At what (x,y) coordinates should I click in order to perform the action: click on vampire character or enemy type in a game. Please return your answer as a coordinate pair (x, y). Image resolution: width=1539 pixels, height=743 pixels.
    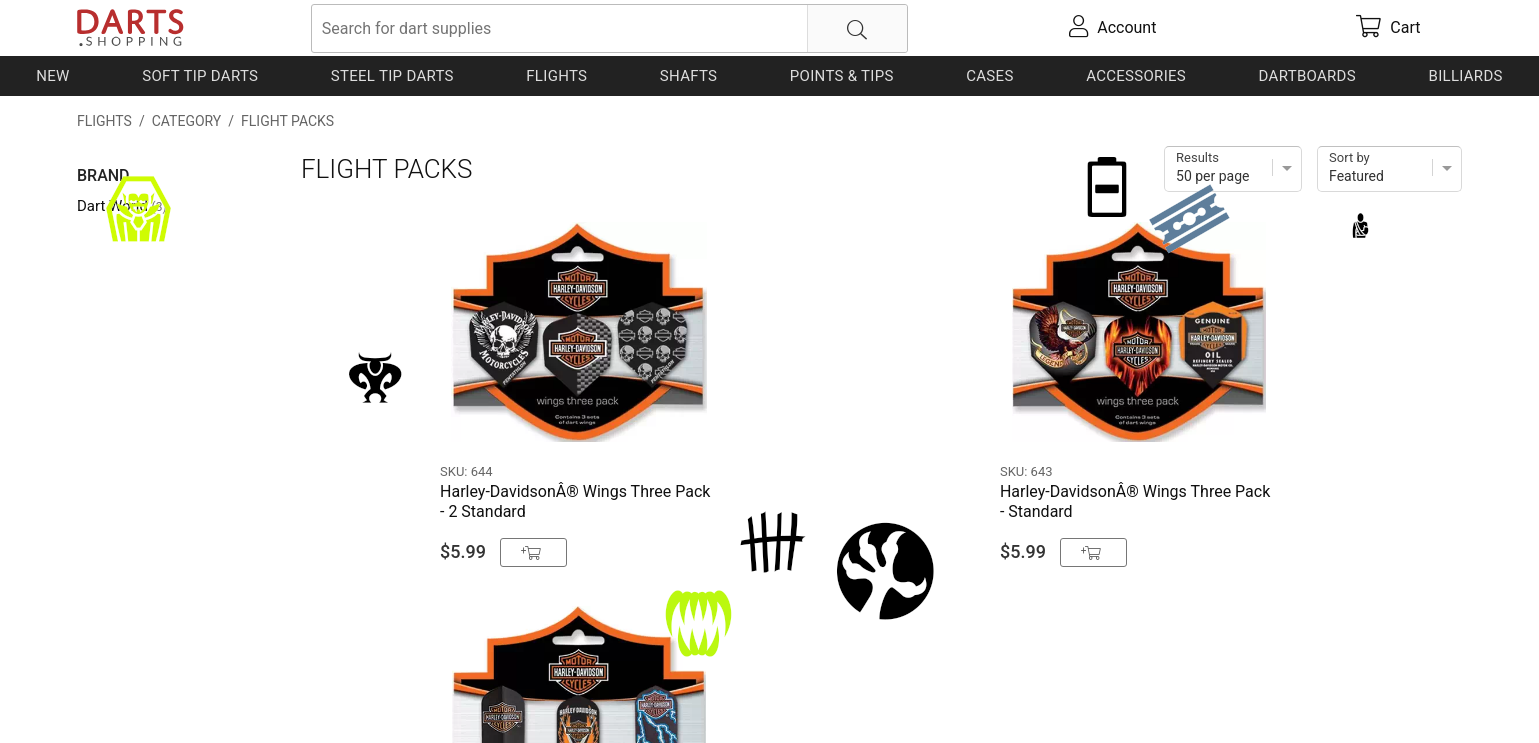
    Looking at the image, I should click on (138, 208).